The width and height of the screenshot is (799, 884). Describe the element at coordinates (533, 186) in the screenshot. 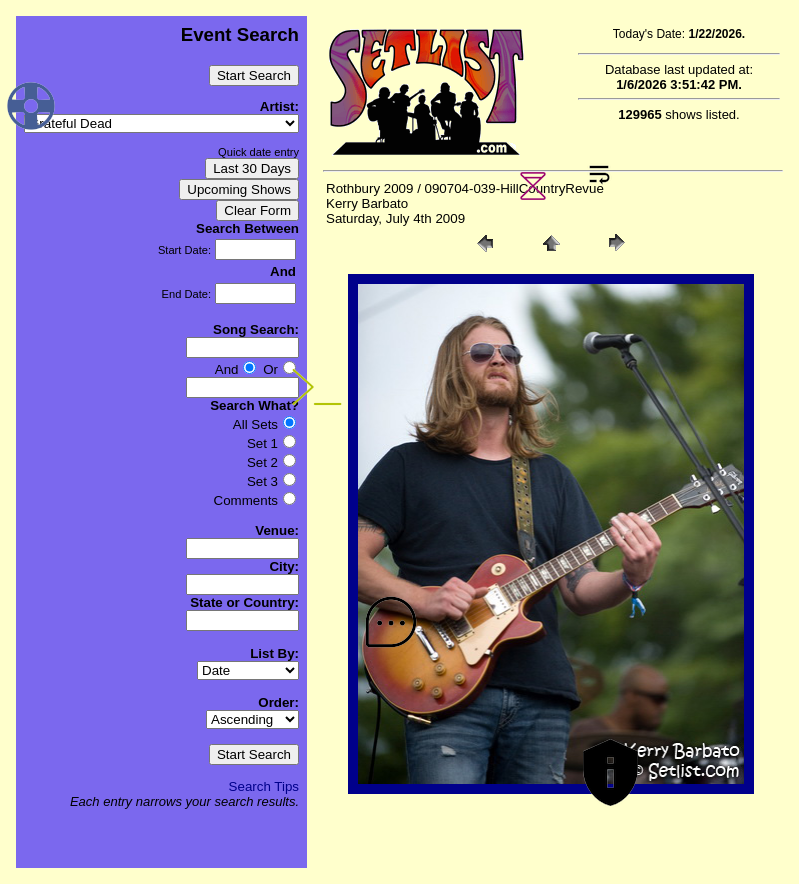

I see `indicates high time remaining or early stage of a process` at that location.